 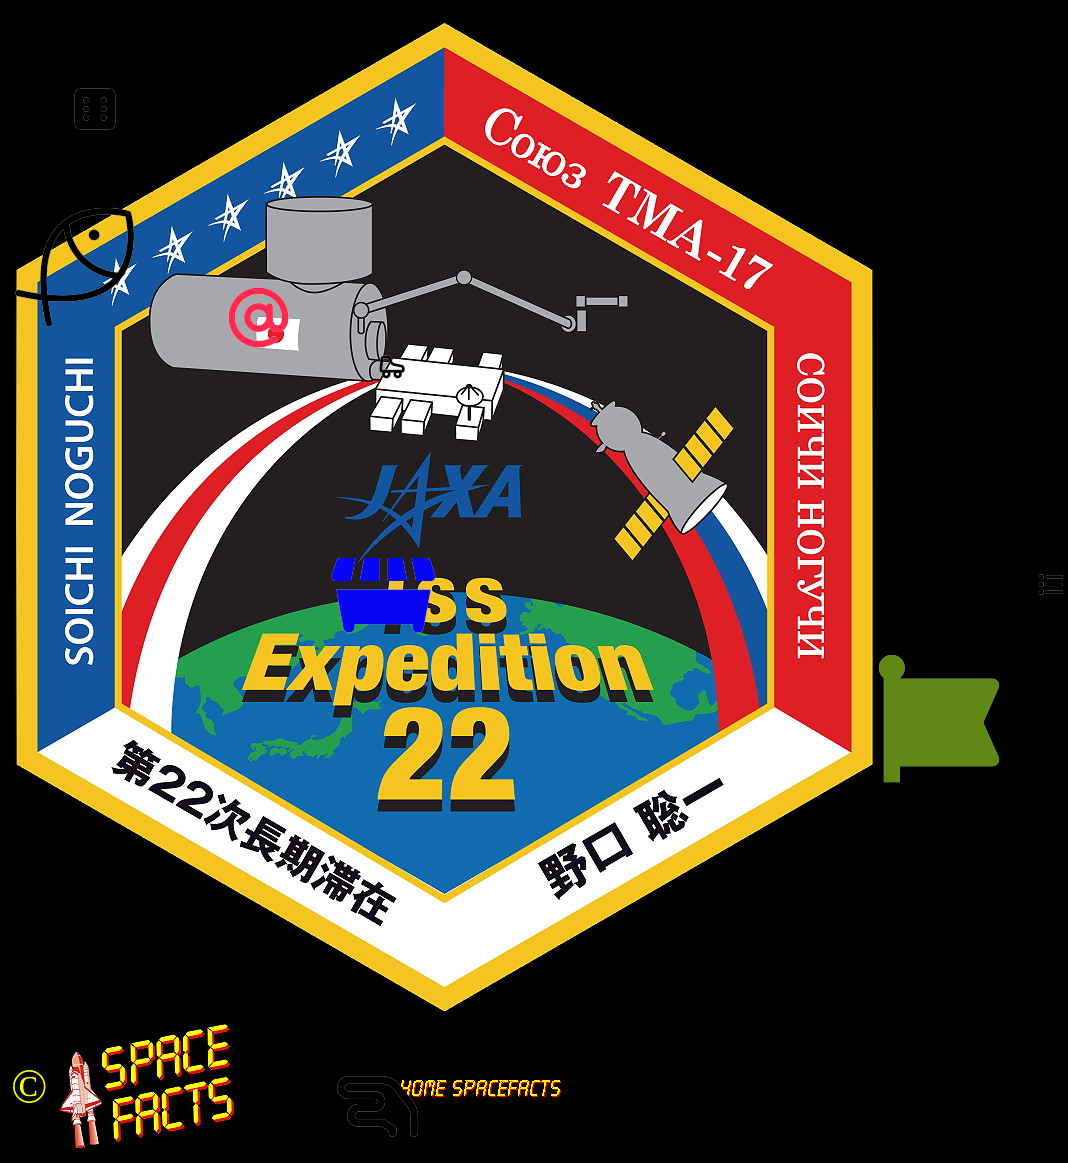 I want to click on roll or randomize a selection, so click(x=95, y=109).